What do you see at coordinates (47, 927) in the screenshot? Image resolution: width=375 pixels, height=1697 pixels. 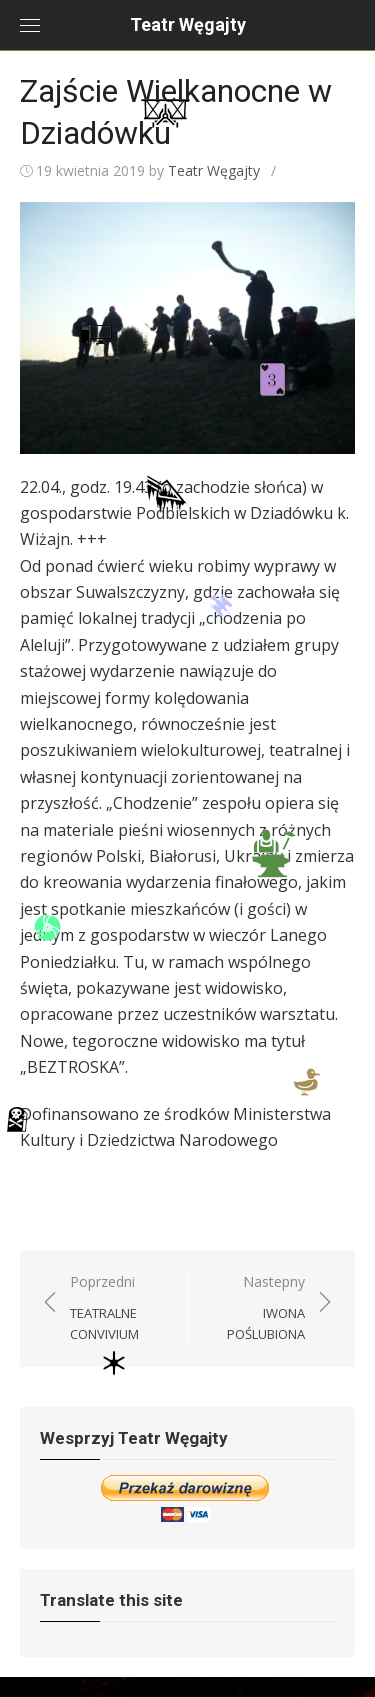 I see `activate morph ball transformation` at bounding box center [47, 927].